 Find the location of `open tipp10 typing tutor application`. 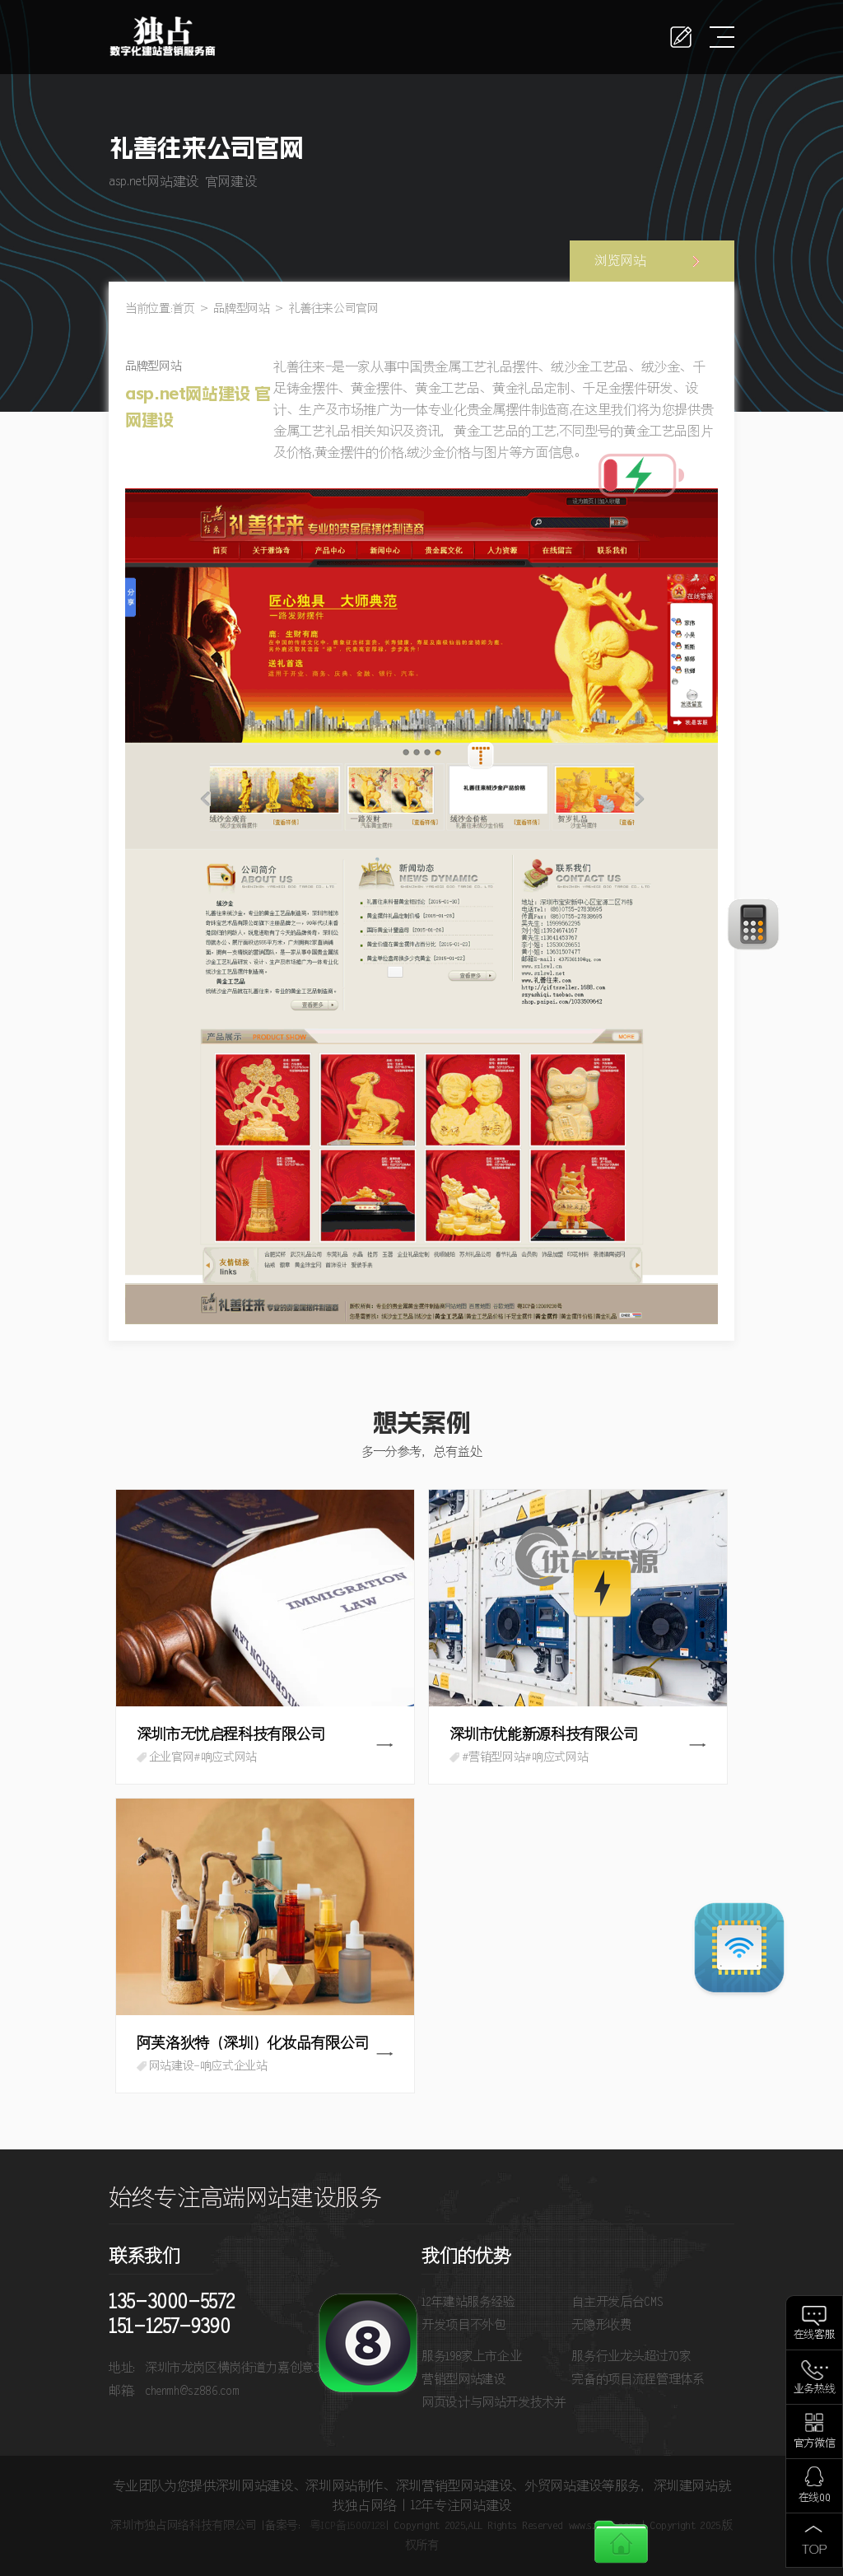

open tipp10 typing tutor application is located at coordinates (481, 755).